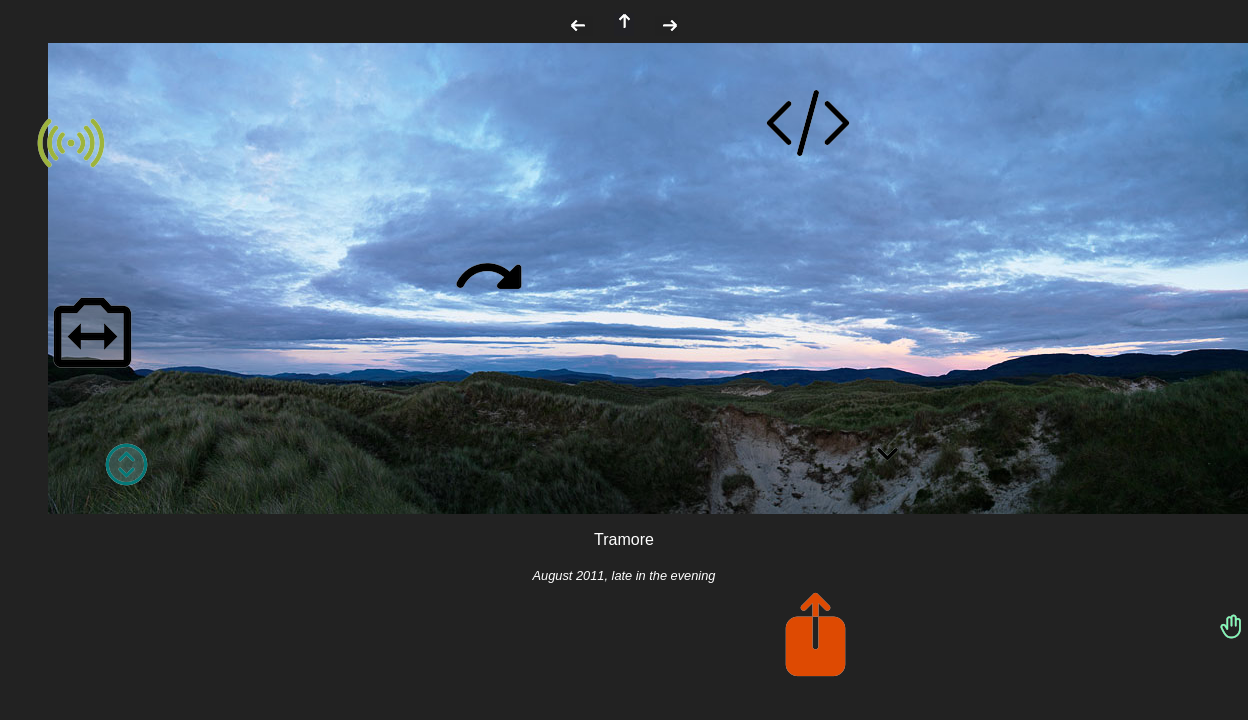  I want to click on share content to another app or service, so click(815, 634).